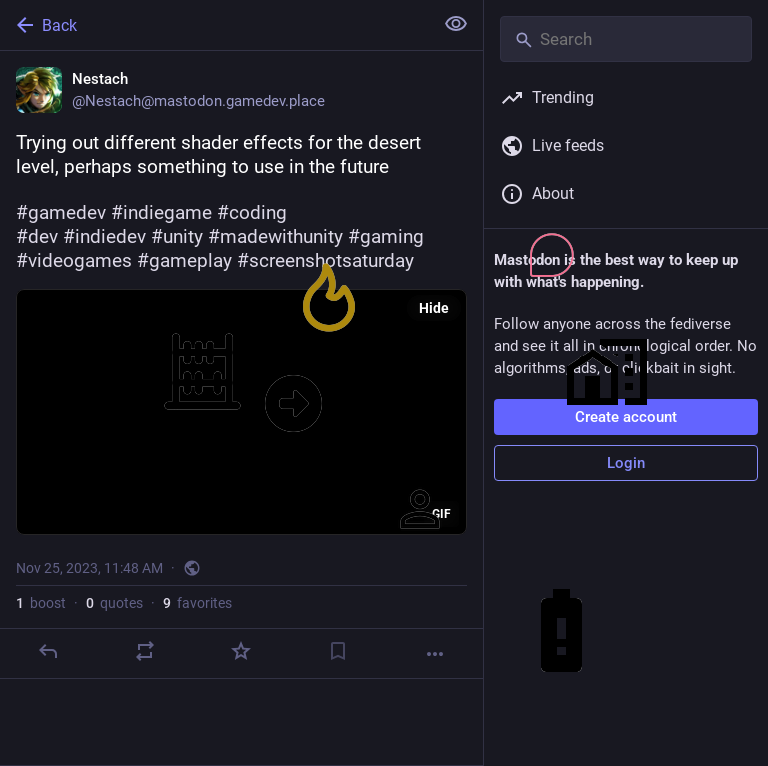  I want to click on view your profile, so click(420, 509).